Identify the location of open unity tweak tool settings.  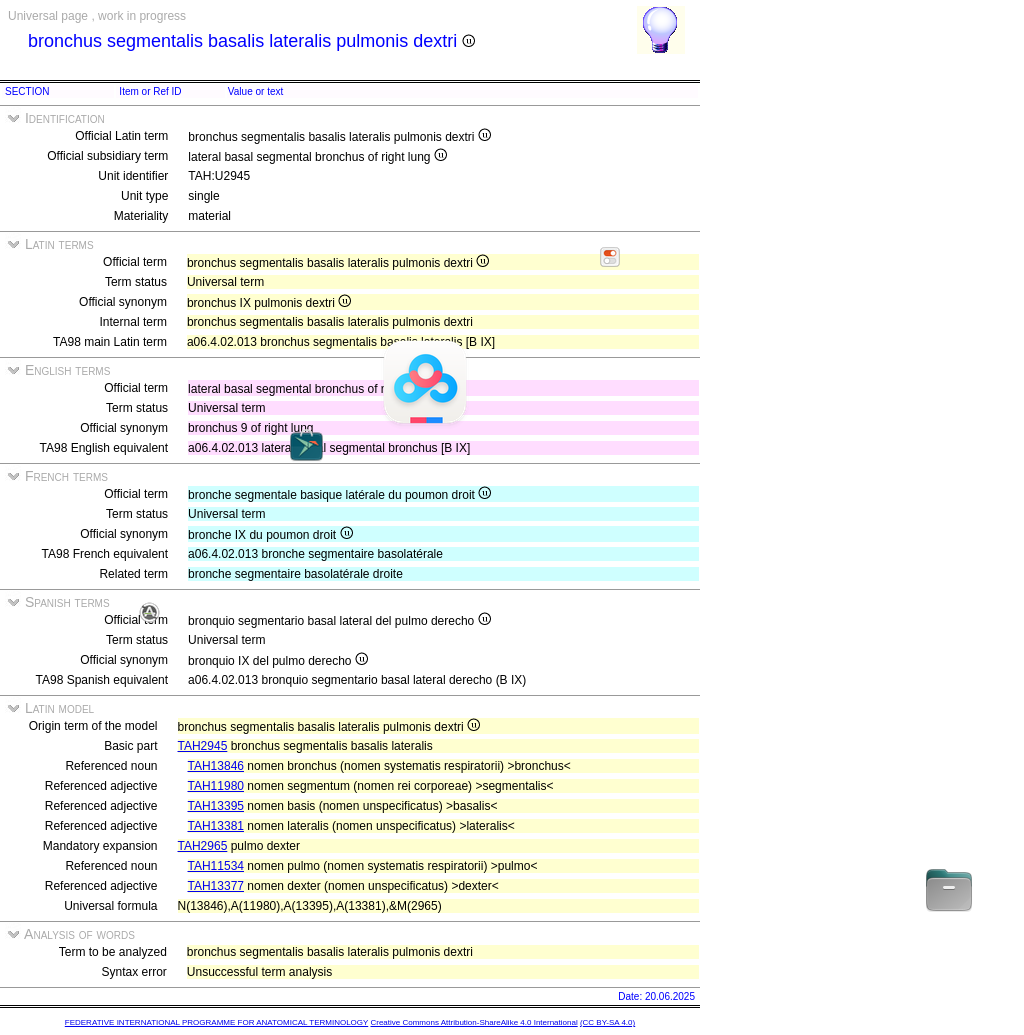
(610, 257).